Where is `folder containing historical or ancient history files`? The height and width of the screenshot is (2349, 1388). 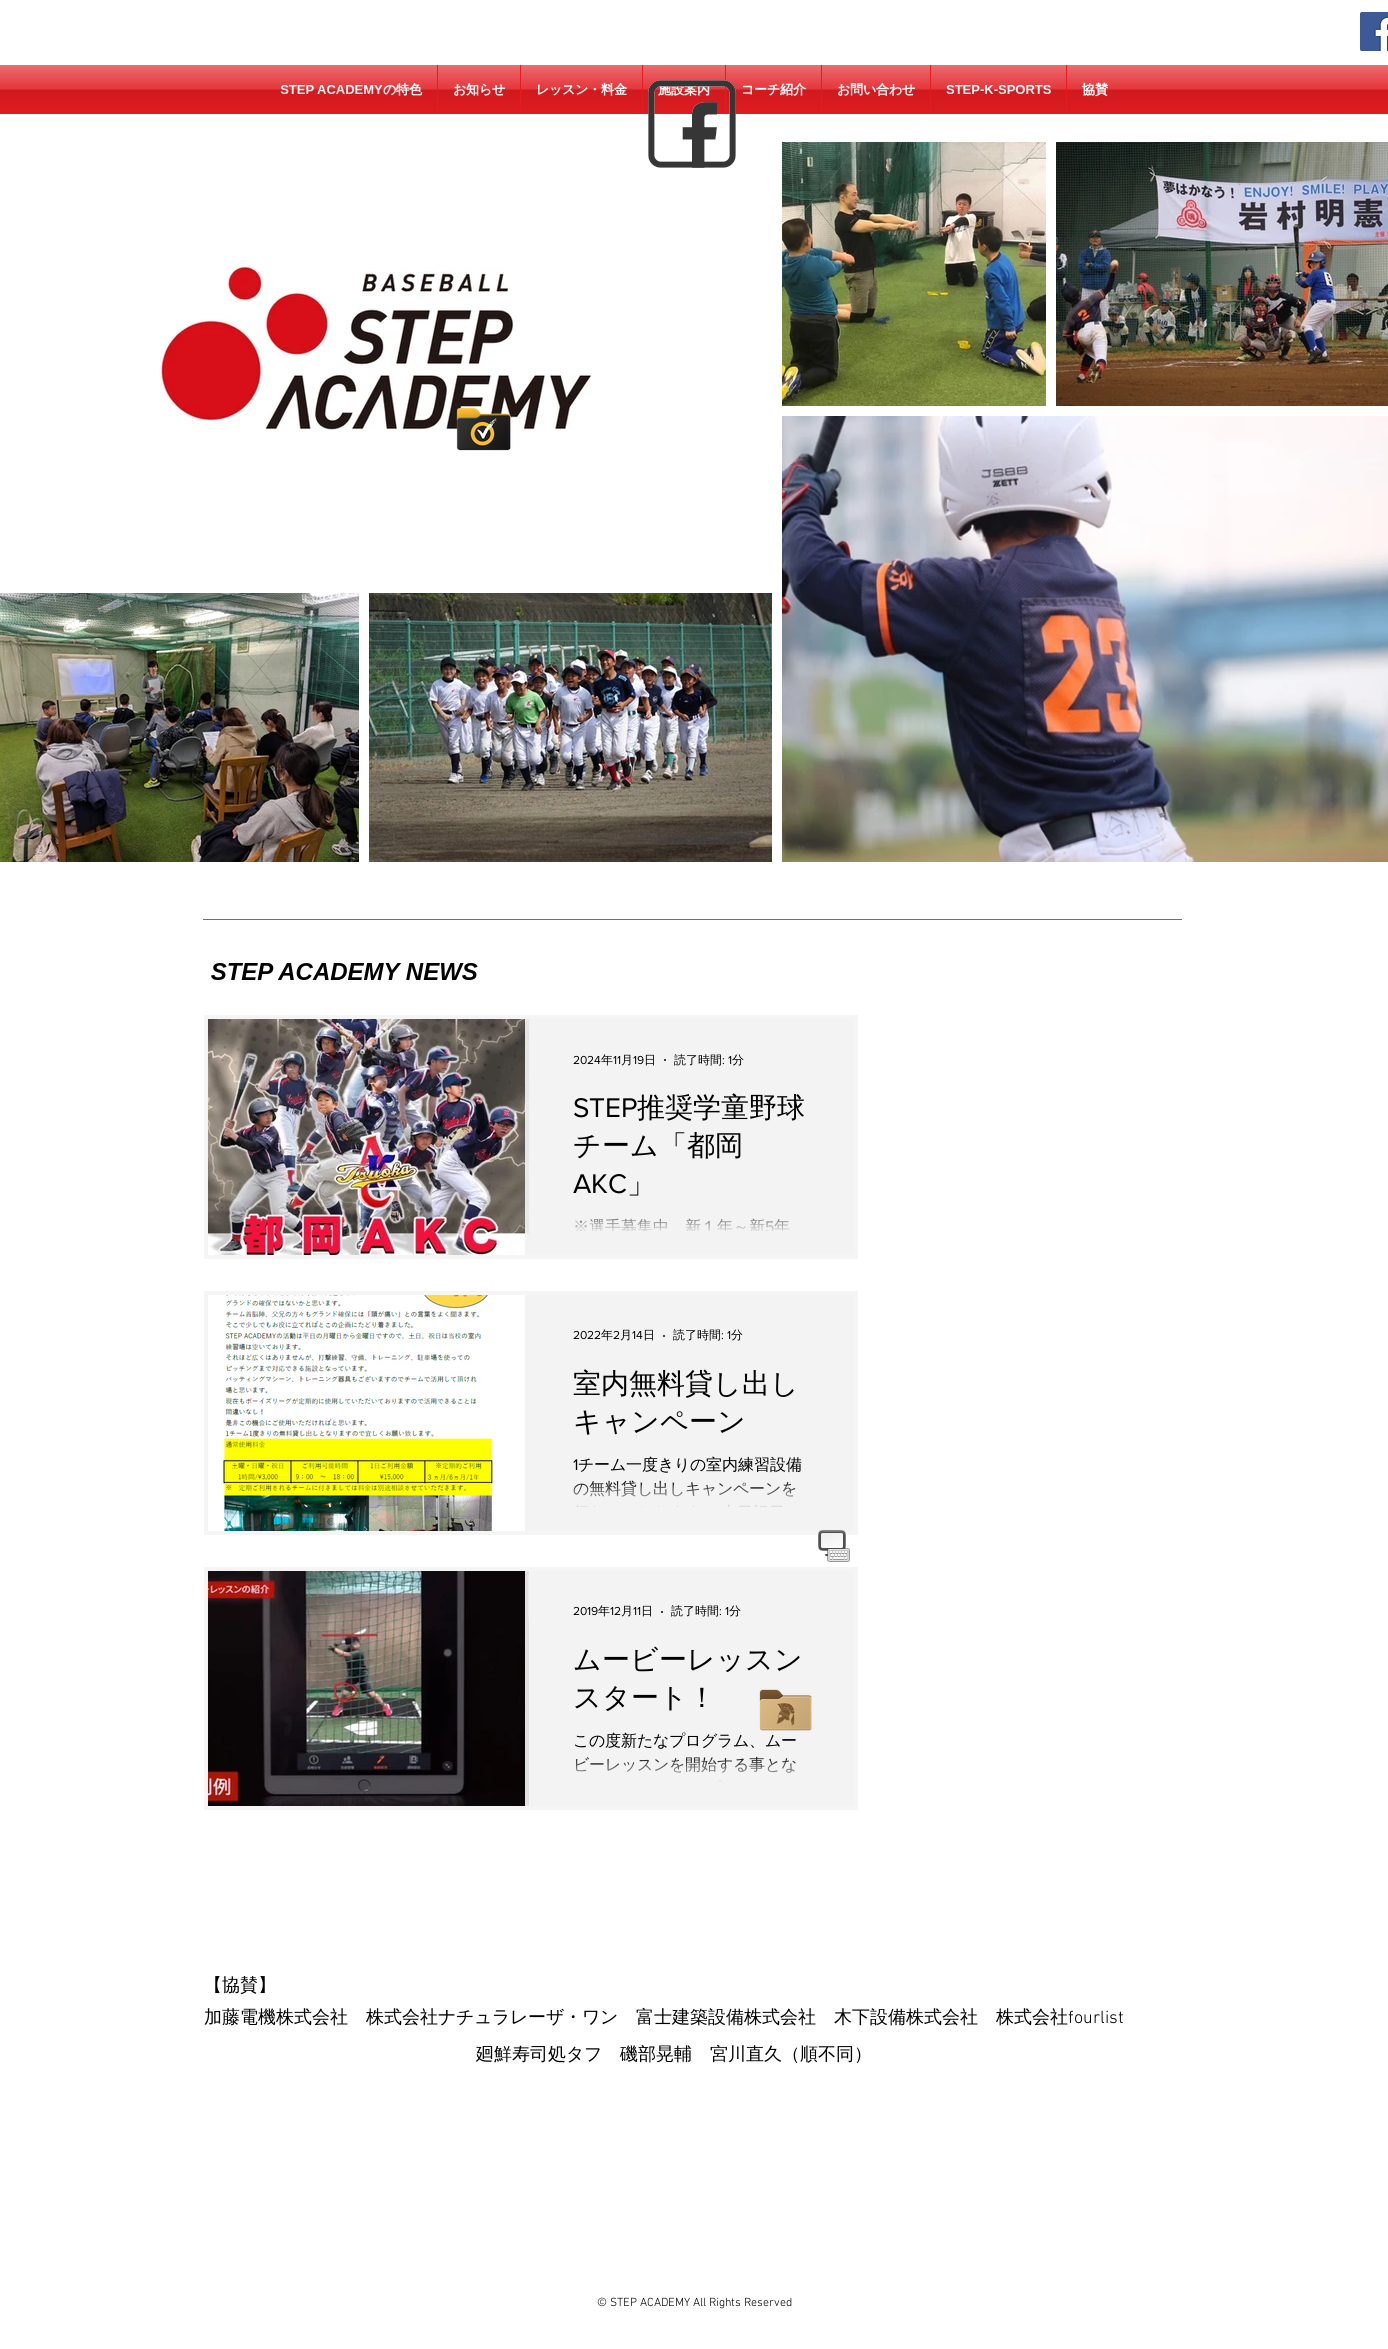
folder containing historical or ancient history files is located at coordinates (785, 1711).